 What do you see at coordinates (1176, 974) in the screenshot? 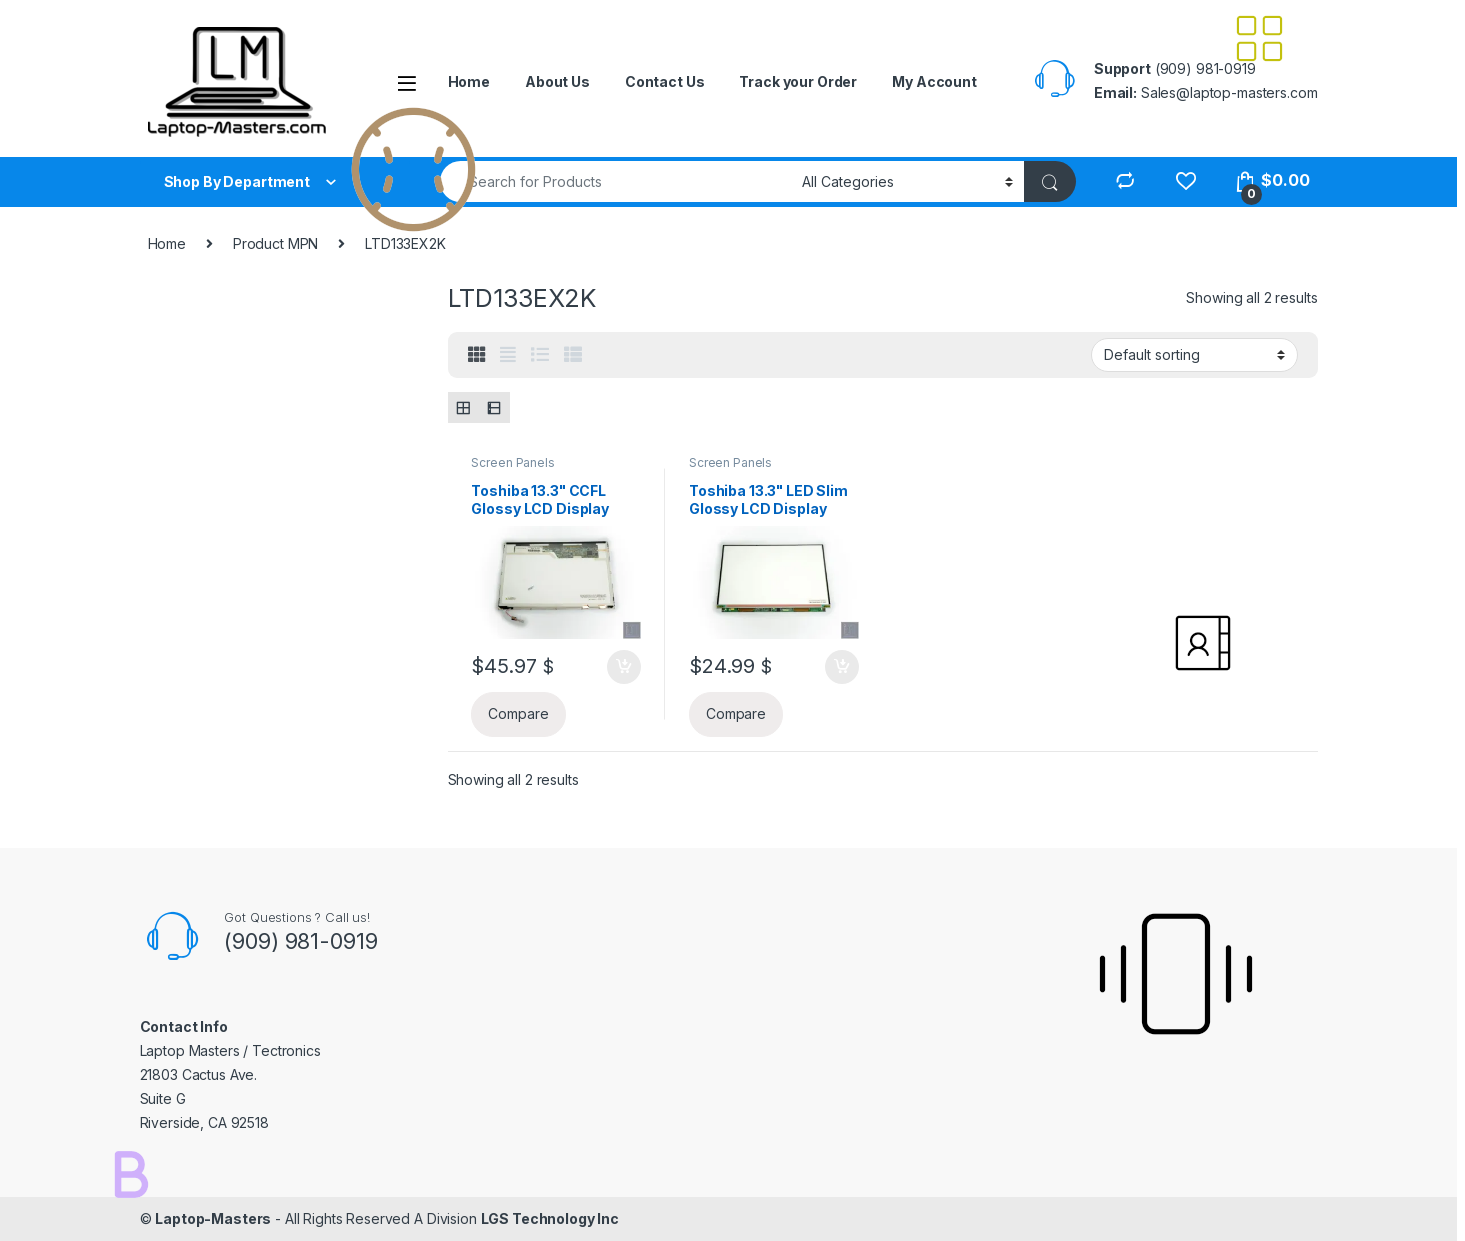
I see `toggle vibration mode on your device` at bounding box center [1176, 974].